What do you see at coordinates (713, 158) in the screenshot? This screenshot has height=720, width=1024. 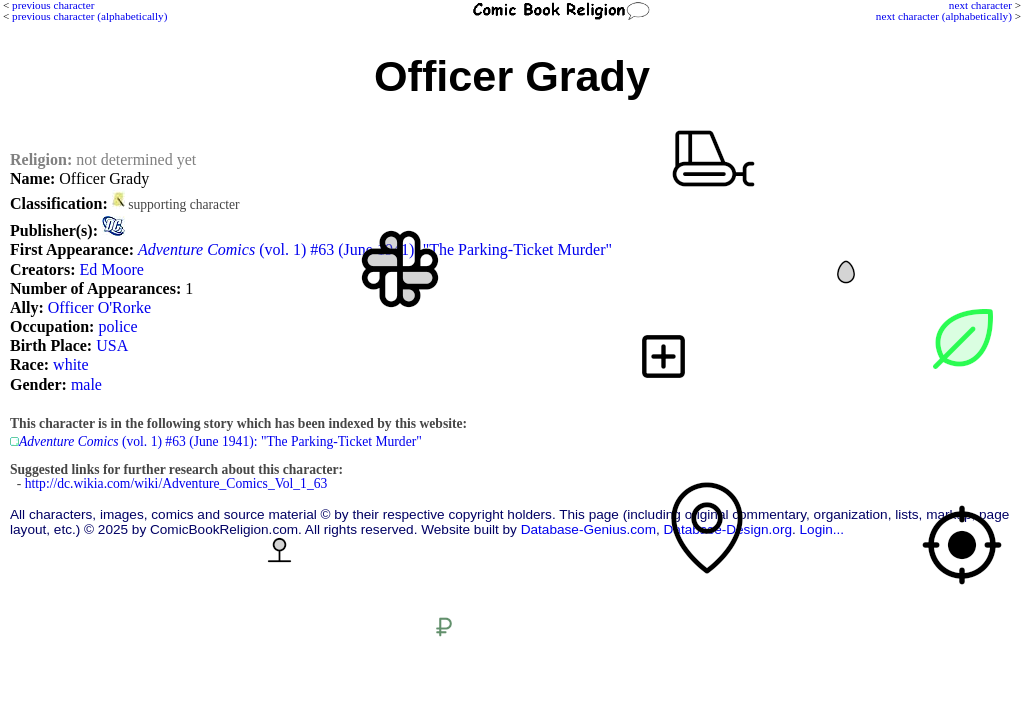 I see `construction or building in progress` at bounding box center [713, 158].